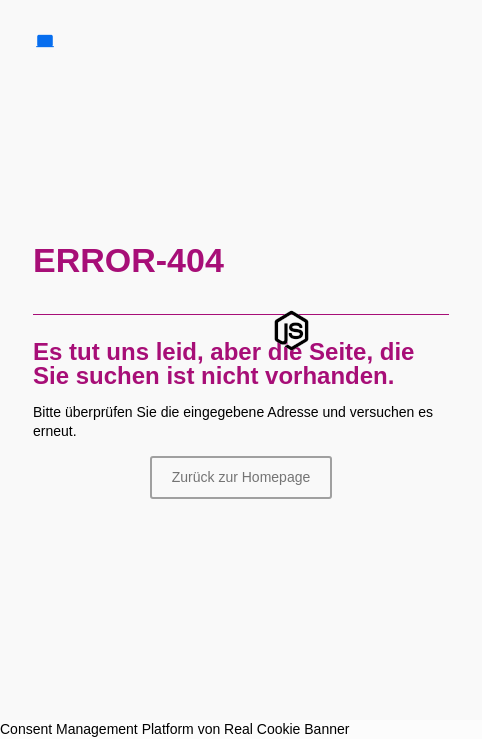 Image resolution: width=482 pixels, height=739 pixels. What do you see at coordinates (45, 41) in the screenshot?
I see `switch to desktop view` at bounding box center [45, 41].